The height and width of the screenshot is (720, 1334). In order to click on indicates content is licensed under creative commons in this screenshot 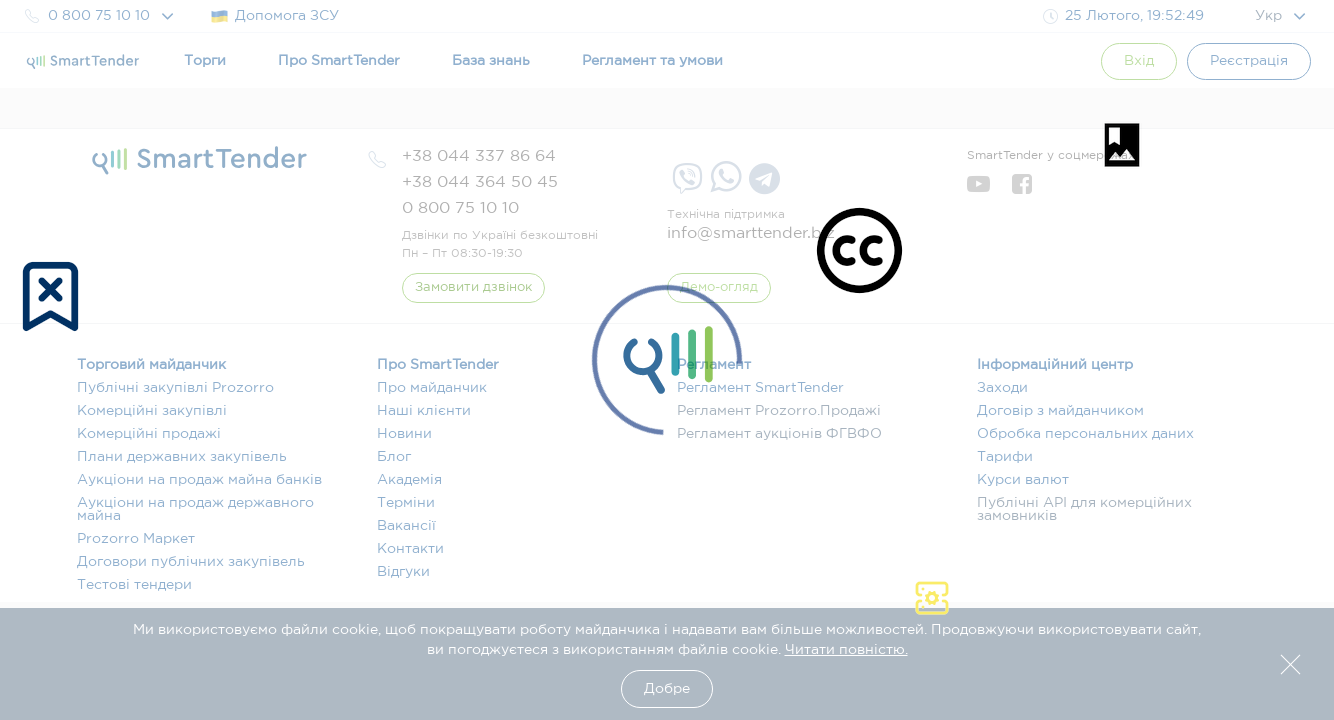, I will do `click(859, 250)`.